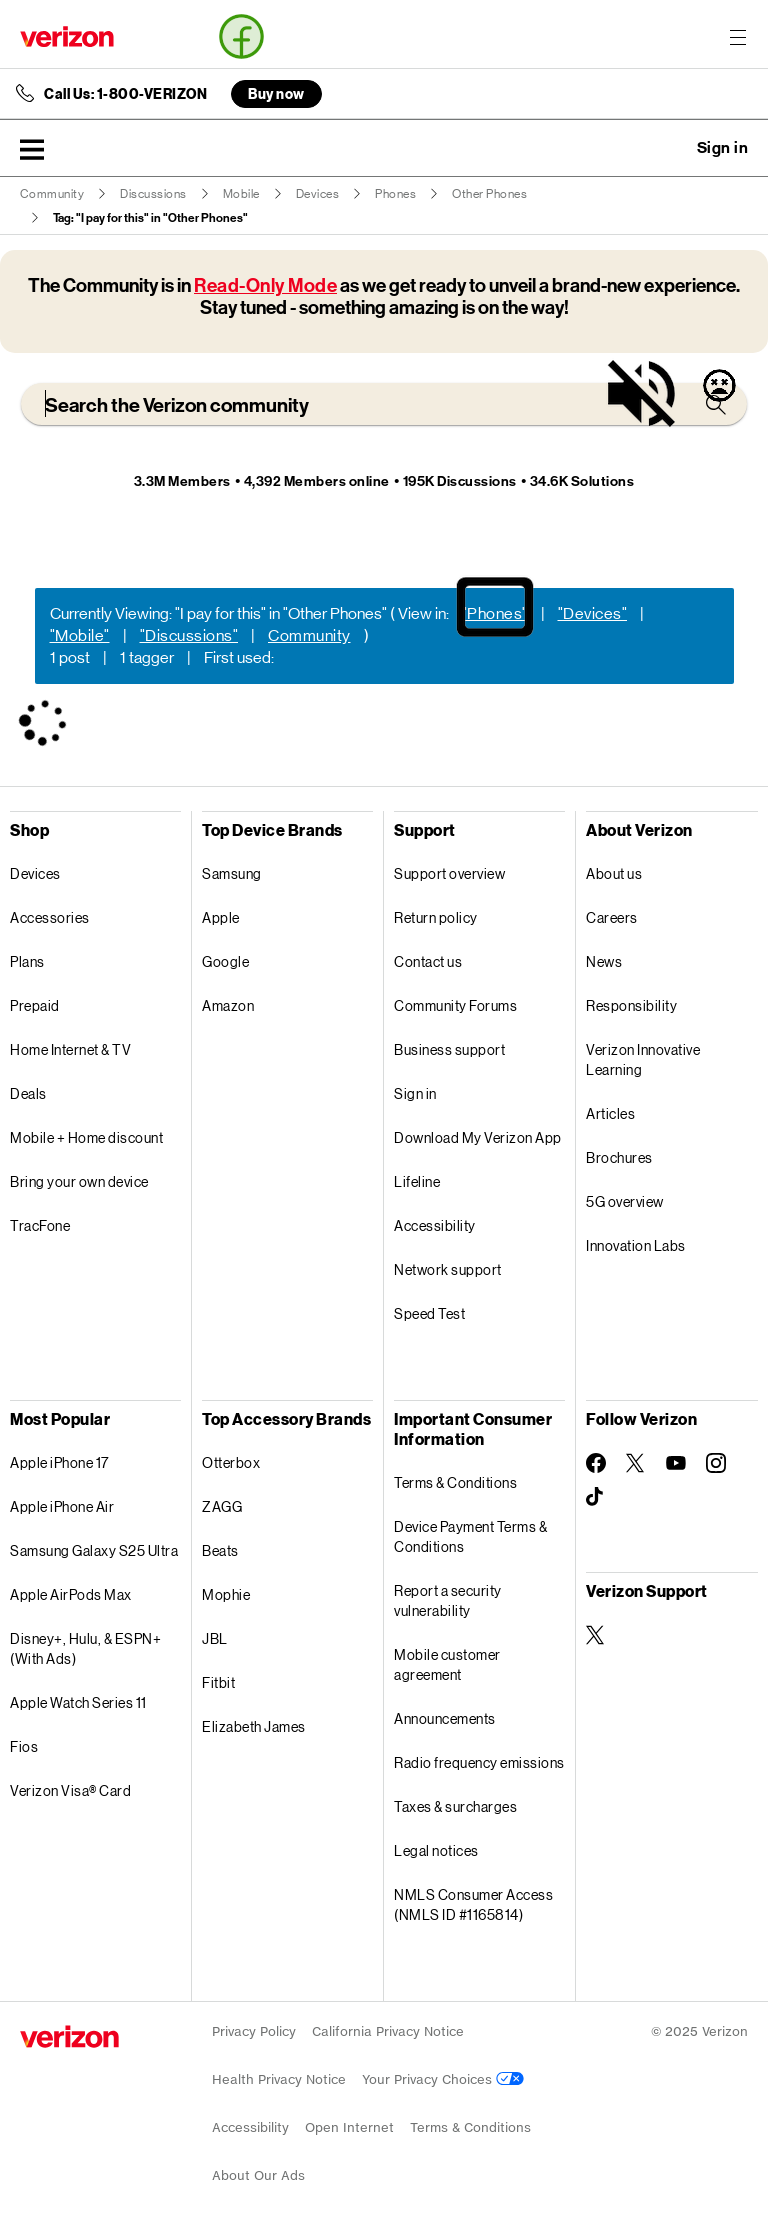 The height and width of the screenshot is (2234, 768). Describe the element at coordinates (241, 36) in the screenshot. I see `link to facebook profile or page` at that location.